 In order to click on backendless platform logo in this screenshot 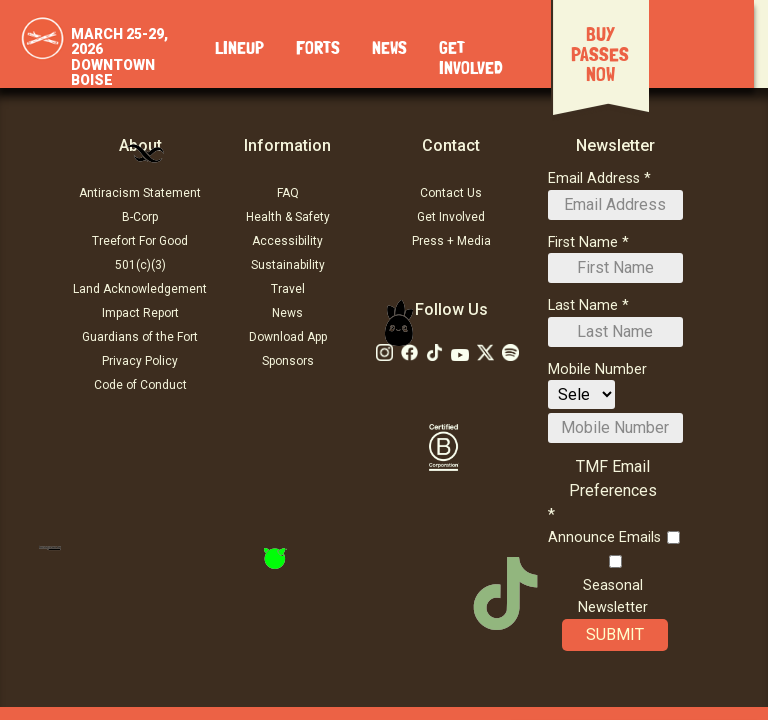, I will do `click(145, 153)`.